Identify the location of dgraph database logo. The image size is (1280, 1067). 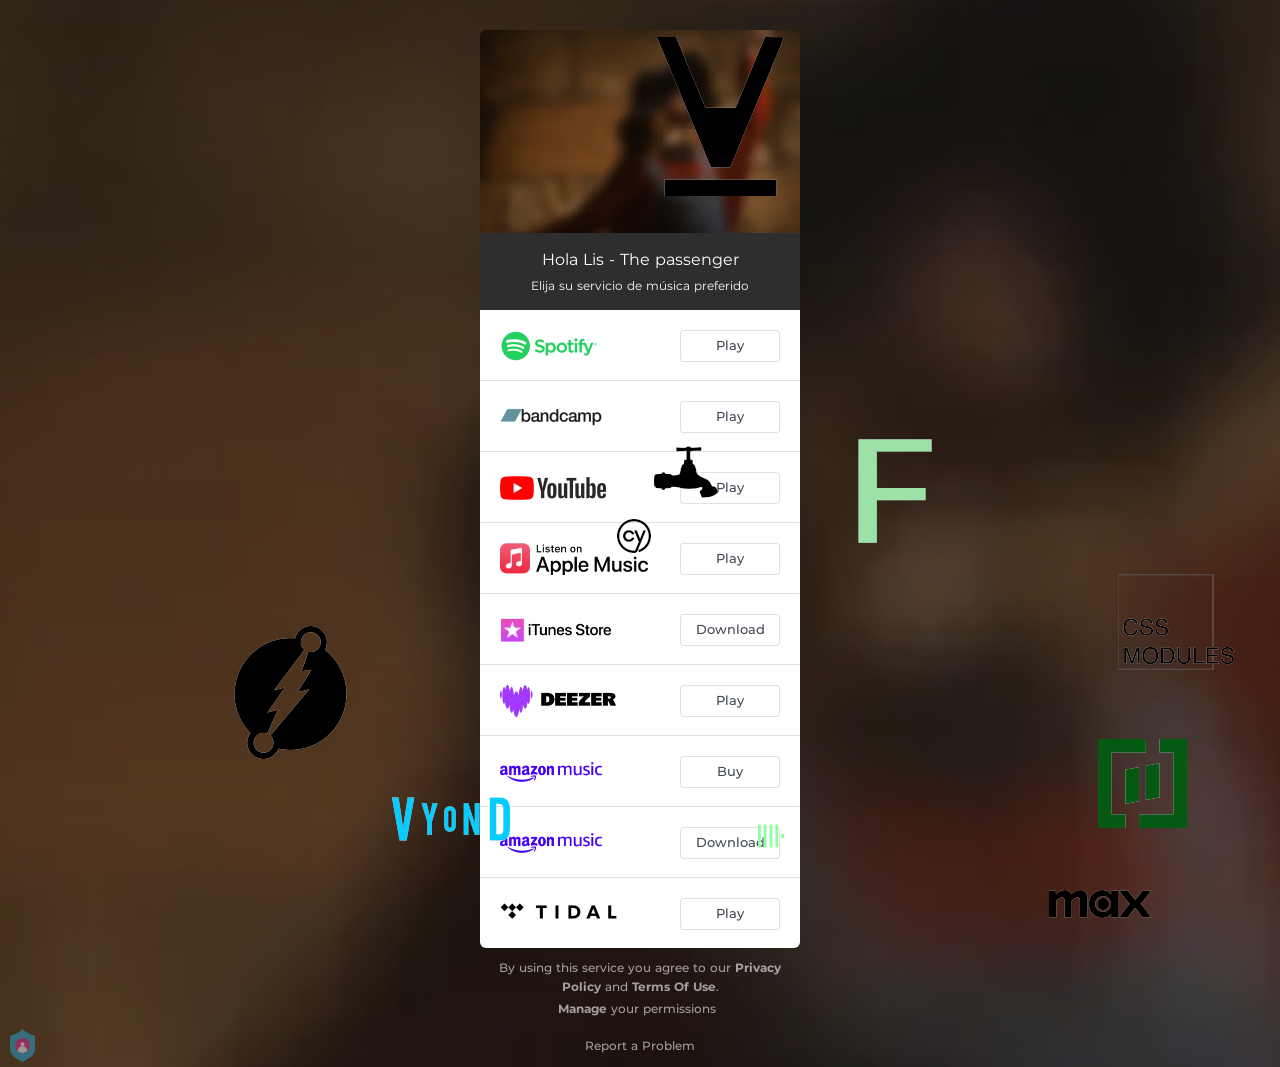
(290, 692).